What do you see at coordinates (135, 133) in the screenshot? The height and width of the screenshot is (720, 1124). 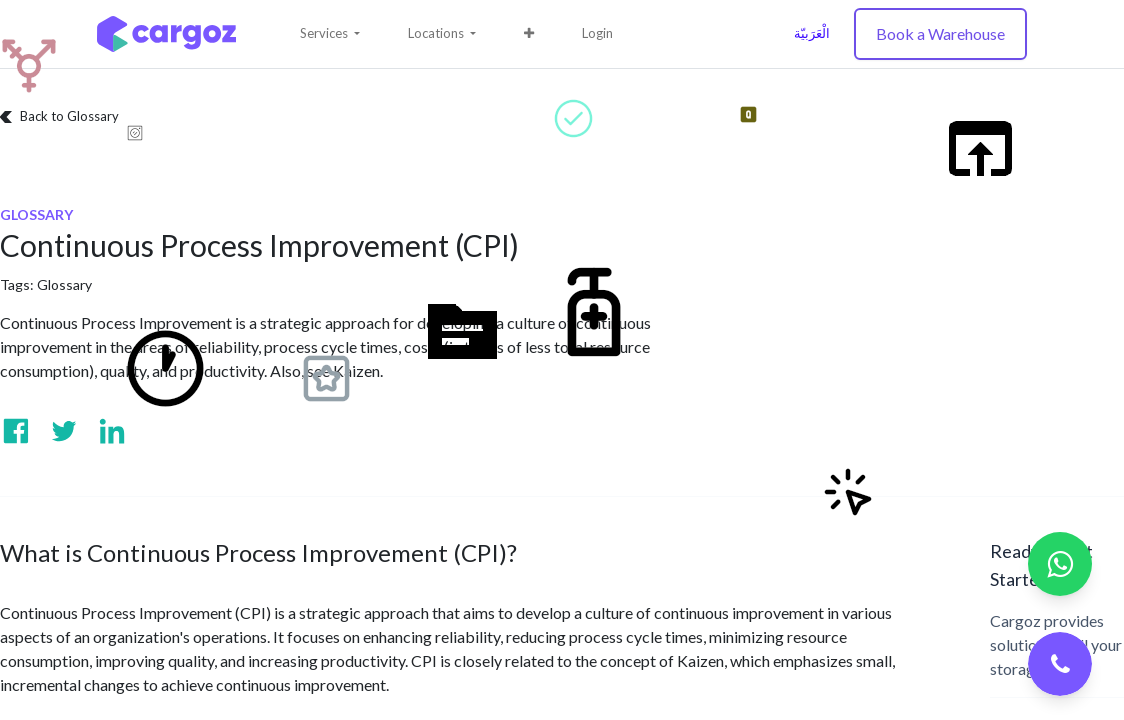 I see `access laundry or appliance controls` at bounding box center [135, 133].